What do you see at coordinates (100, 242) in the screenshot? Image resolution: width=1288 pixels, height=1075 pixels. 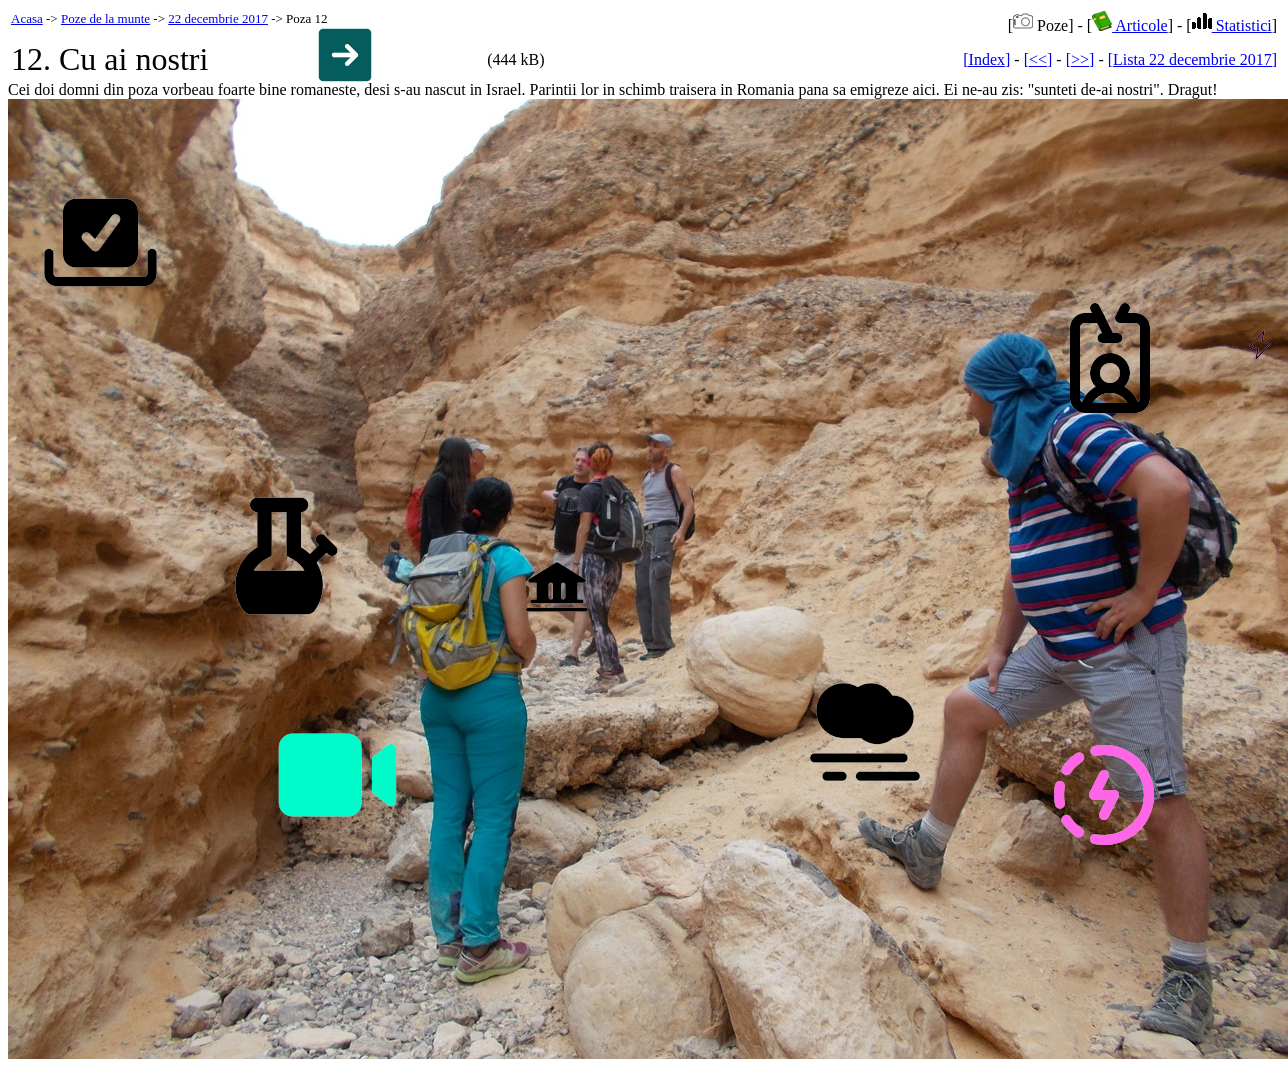 I see `cast a vote or submit approval` at bounding box center [100, 242].